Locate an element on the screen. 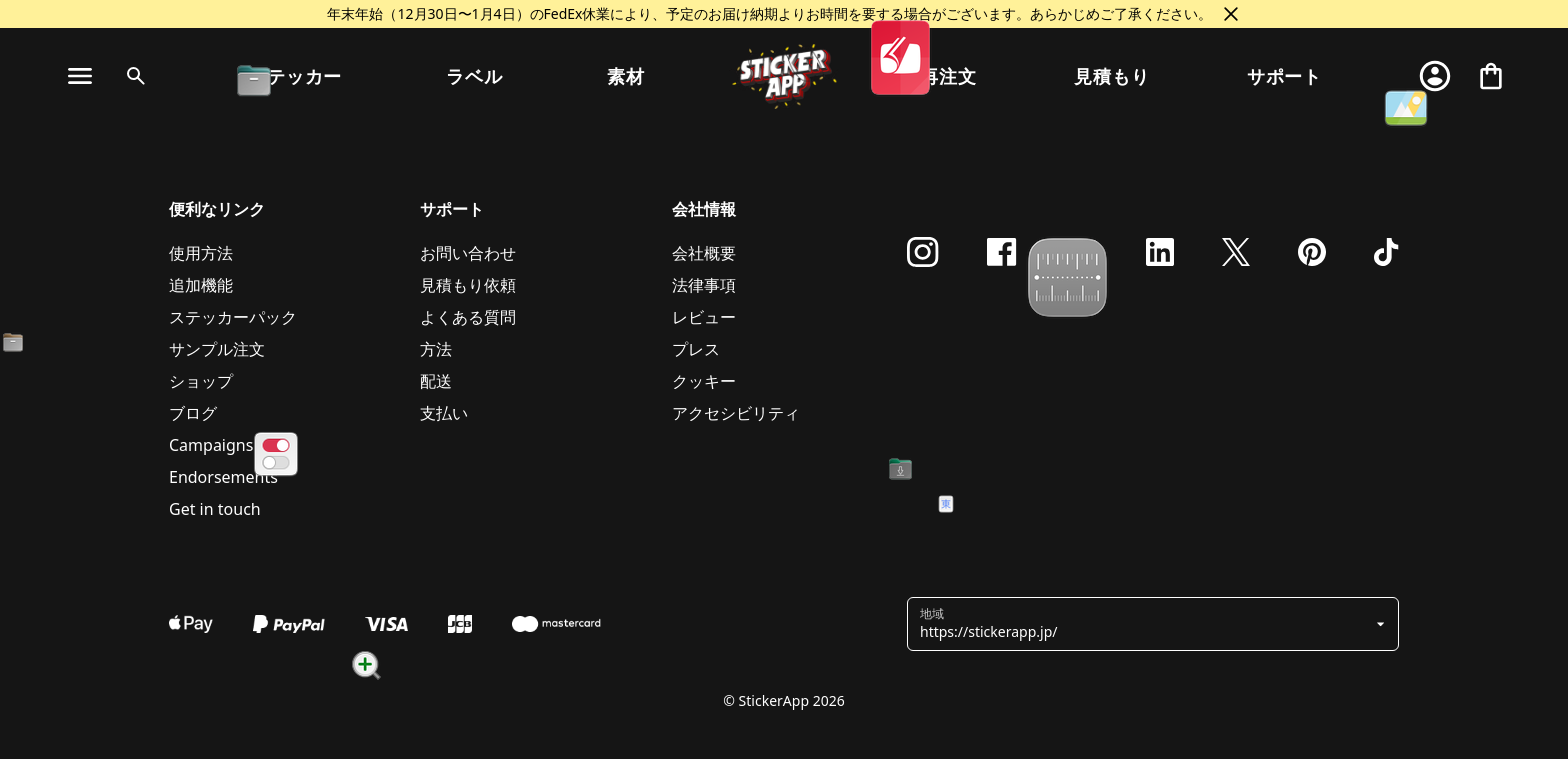 Image resolution: width=1568 pixels, height=759 pixels. open downloads folder is located at coordinates (900, 468).